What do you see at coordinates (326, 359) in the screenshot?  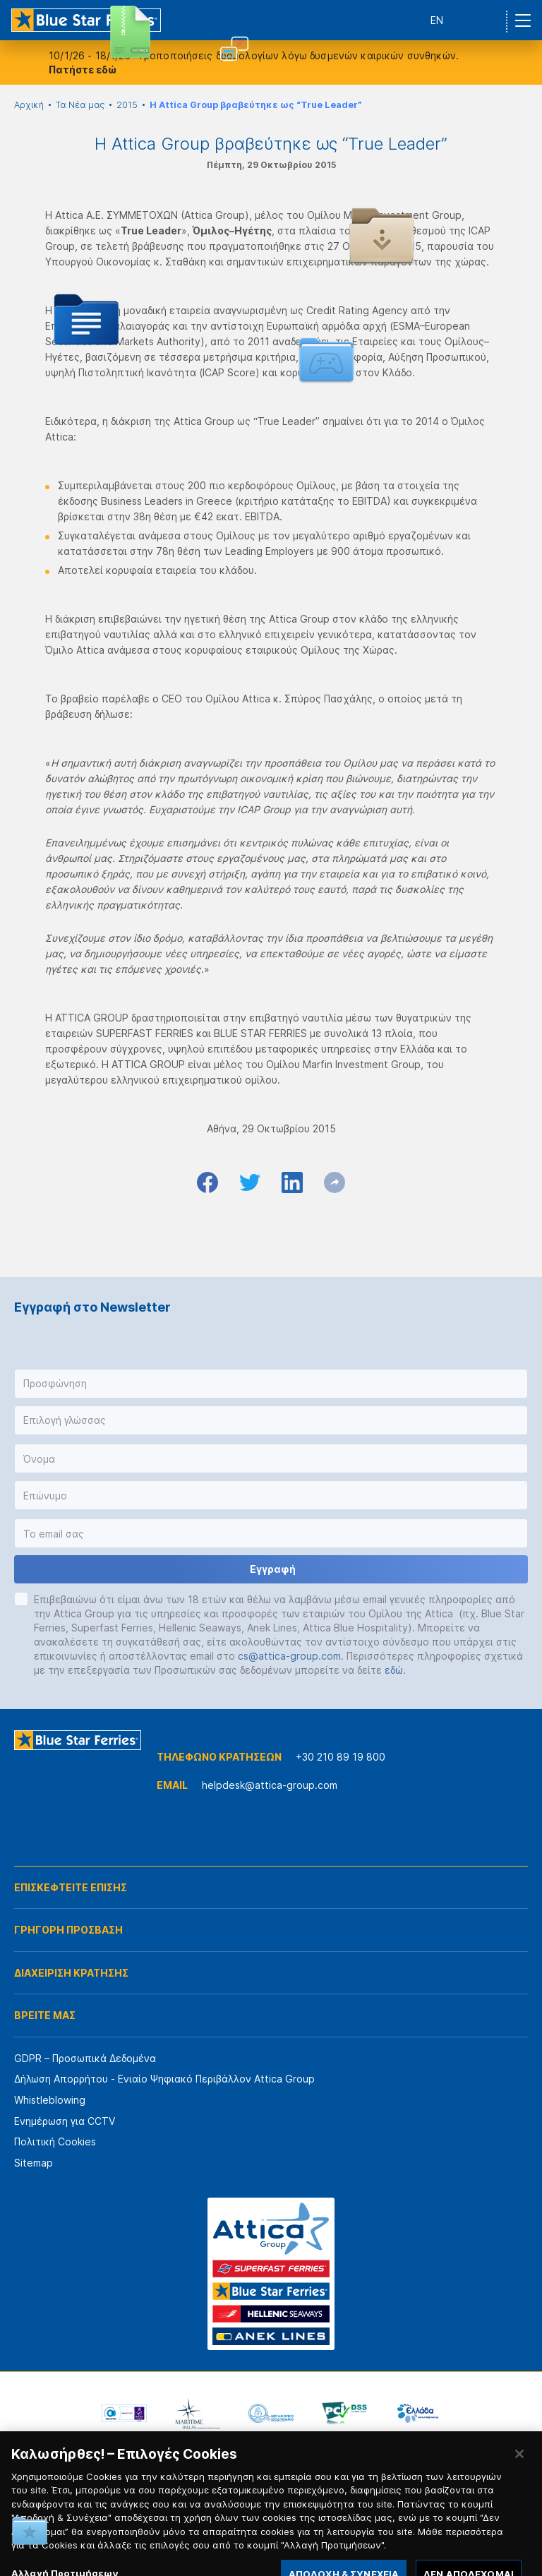 I see `open your games folder` at bounding box center [326, 359].